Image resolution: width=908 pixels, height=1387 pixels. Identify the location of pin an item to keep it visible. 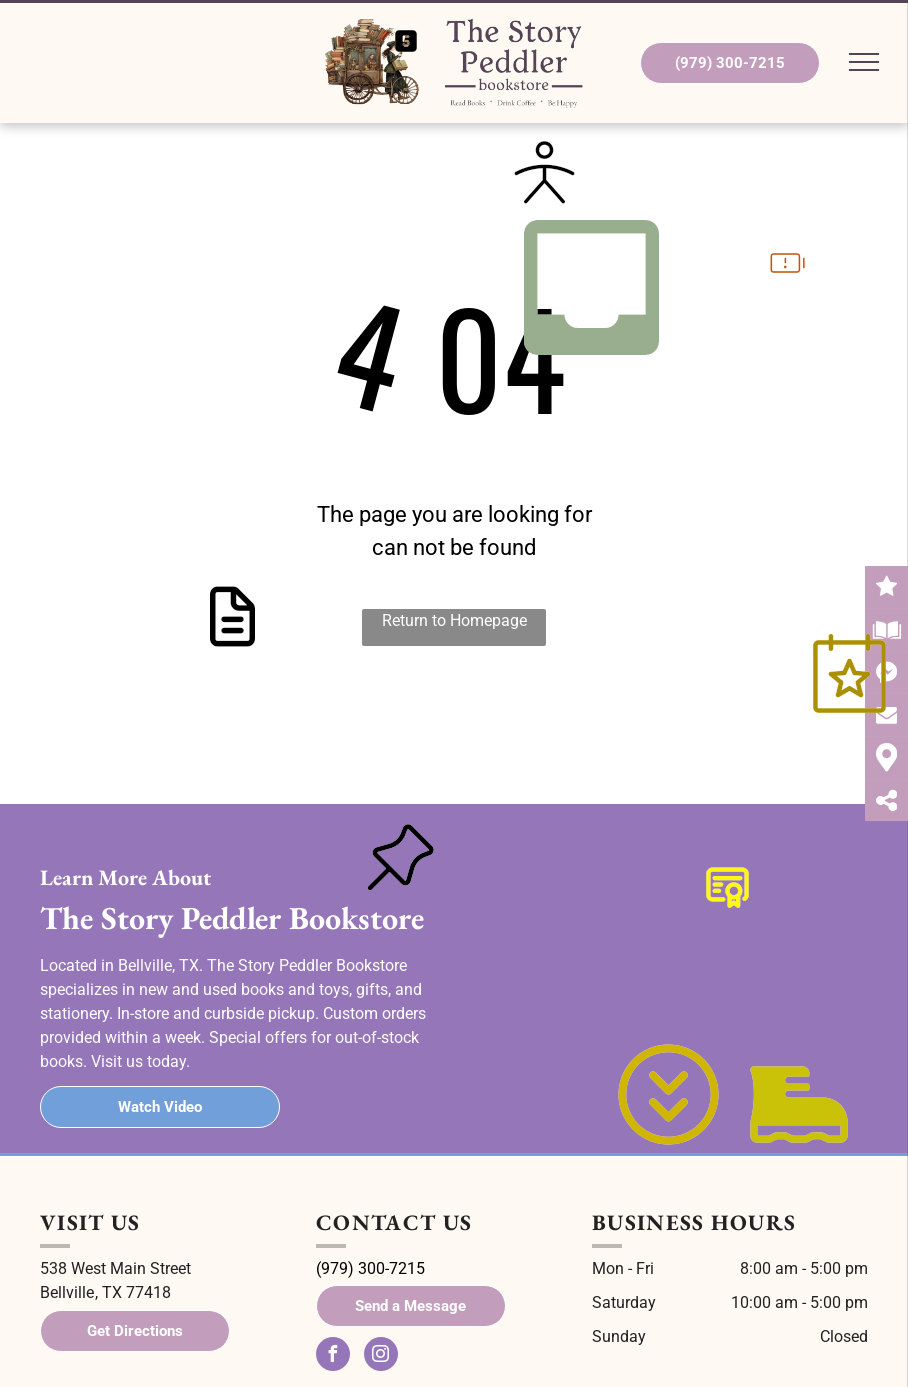
(399, 859).